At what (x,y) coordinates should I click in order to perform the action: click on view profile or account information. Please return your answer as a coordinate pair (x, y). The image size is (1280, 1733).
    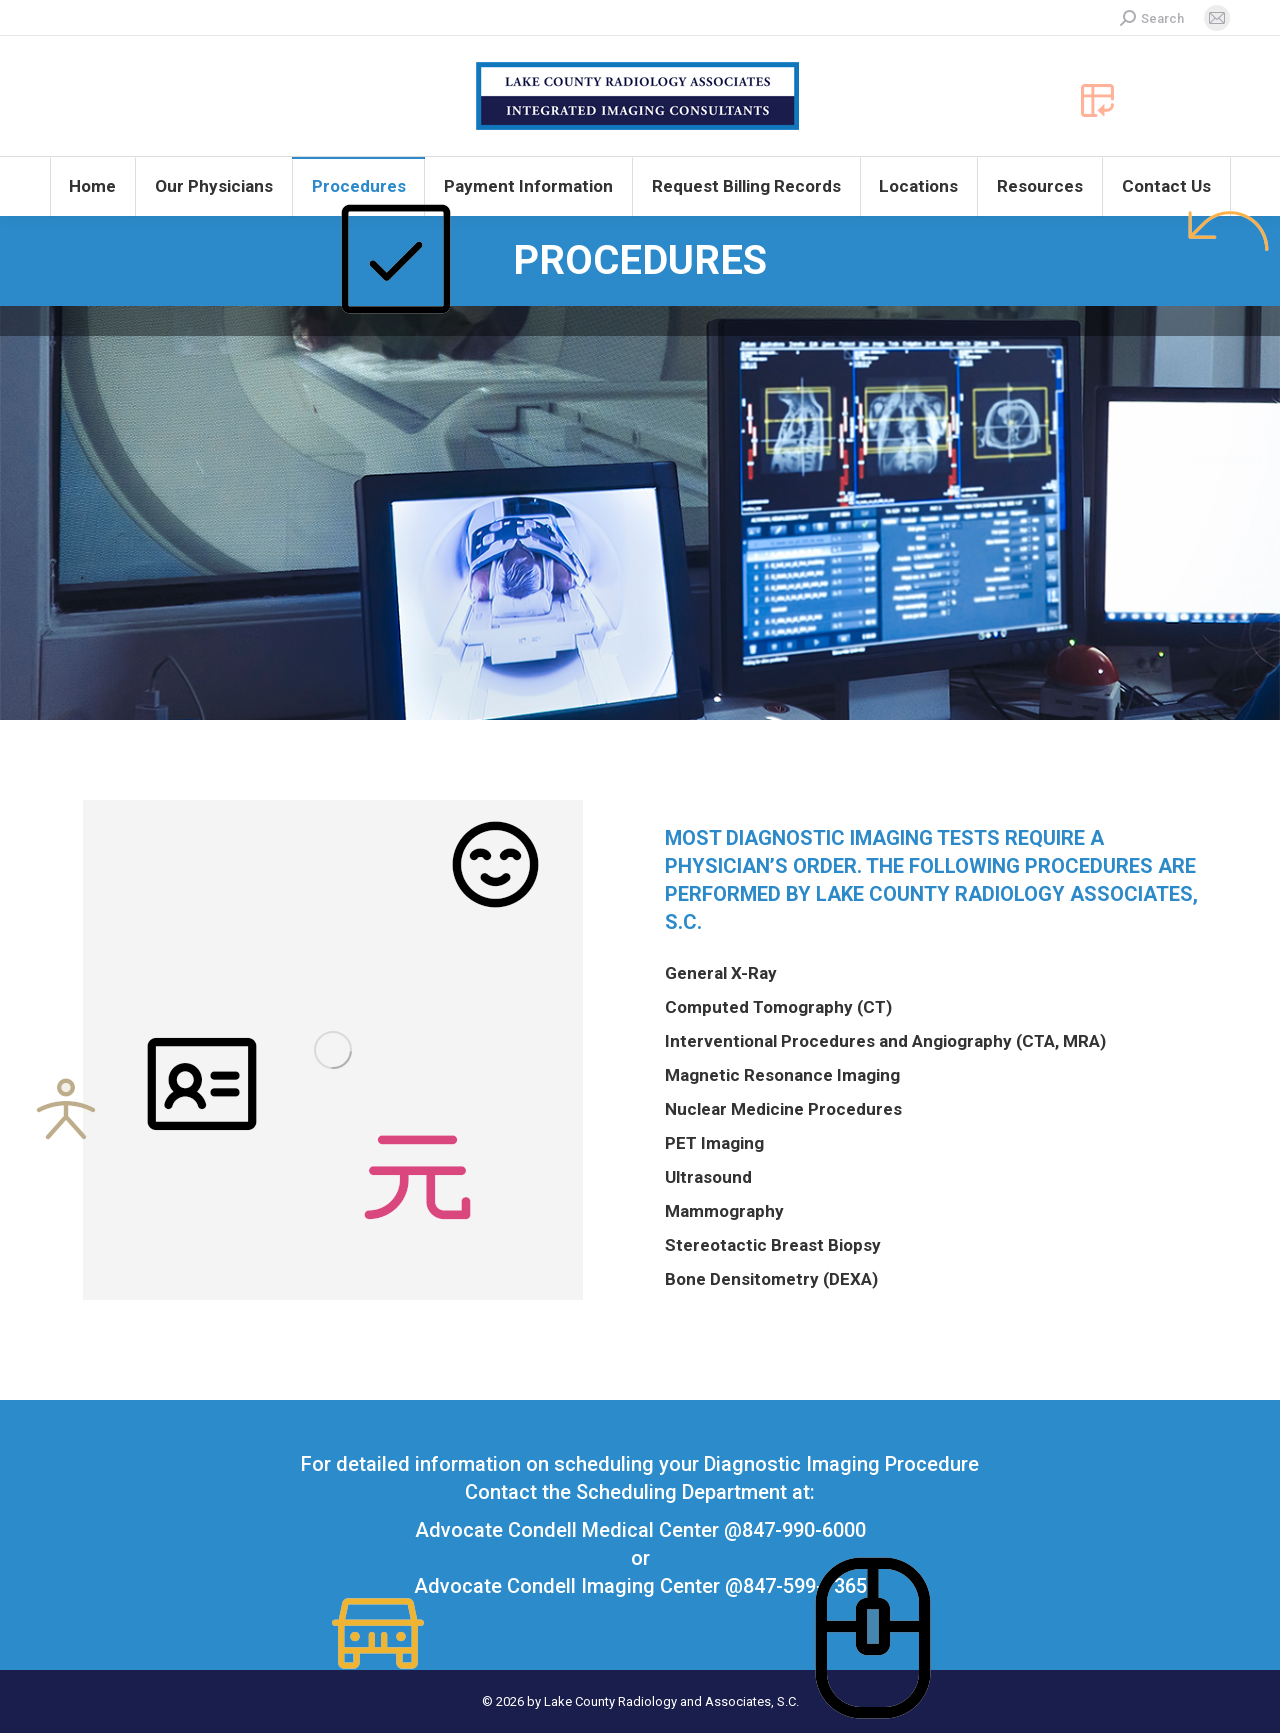
    Looking at the image, I should click on (202, 1084).